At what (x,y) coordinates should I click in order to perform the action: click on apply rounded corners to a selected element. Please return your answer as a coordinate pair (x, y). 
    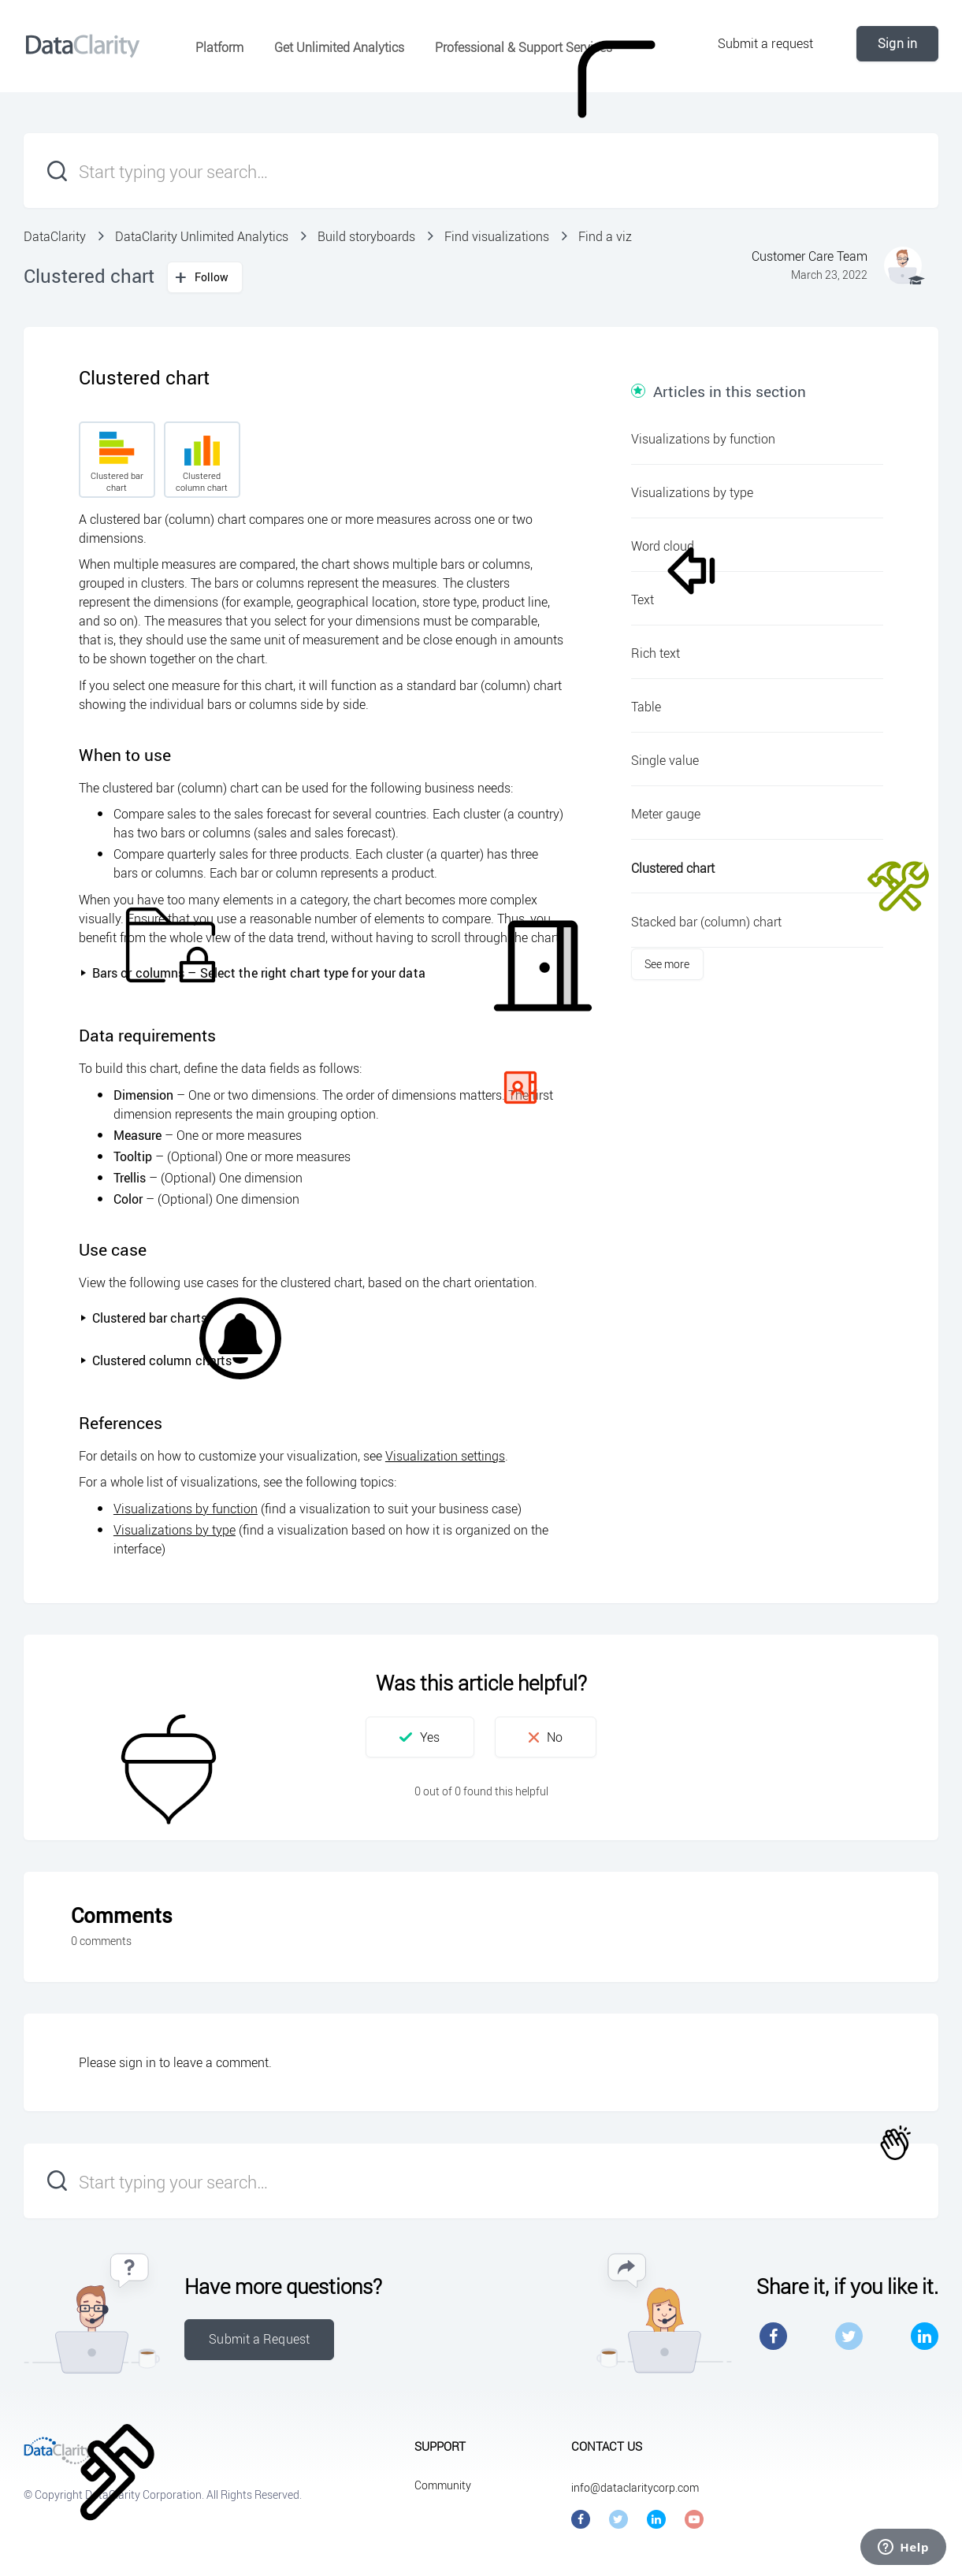
    Looking at the image, I should click on (616, 79).